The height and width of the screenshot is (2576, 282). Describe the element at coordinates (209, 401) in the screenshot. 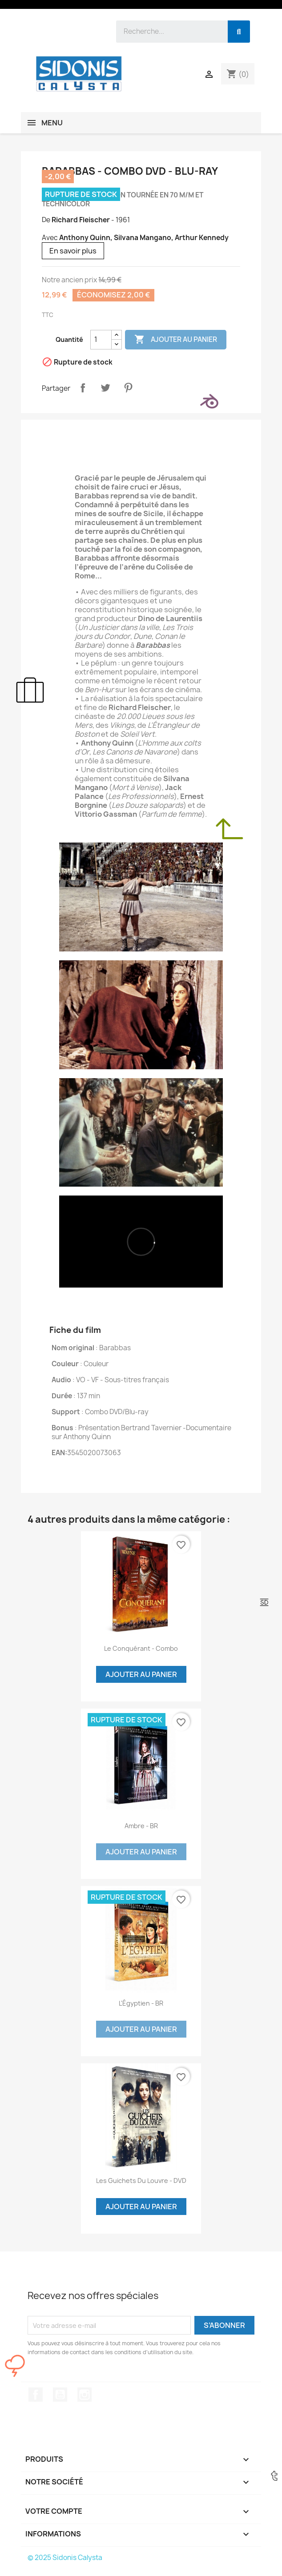

I see `open blender 3d modeling software` at that location.